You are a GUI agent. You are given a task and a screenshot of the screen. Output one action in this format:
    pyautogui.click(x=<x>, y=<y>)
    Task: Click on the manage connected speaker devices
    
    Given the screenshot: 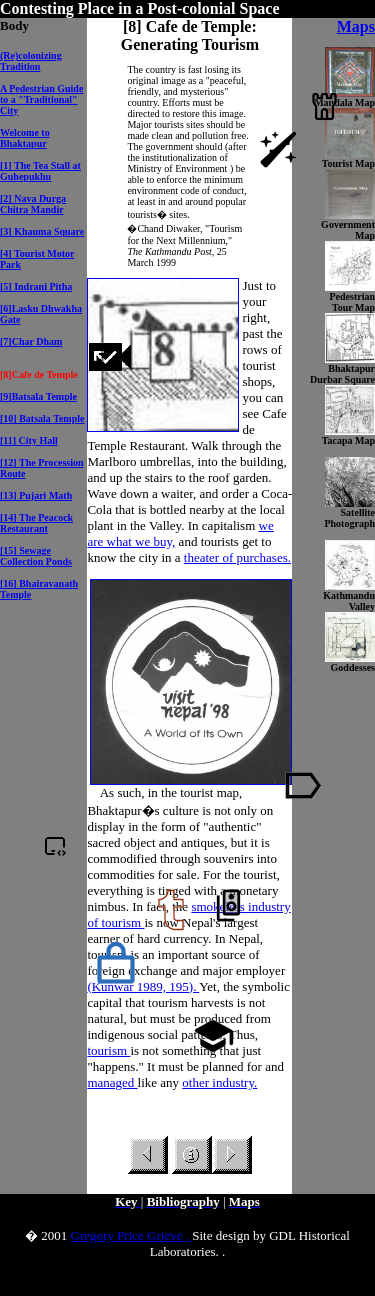 What is the action you would take?
    pyautogui.click(x=228, y=905)
    